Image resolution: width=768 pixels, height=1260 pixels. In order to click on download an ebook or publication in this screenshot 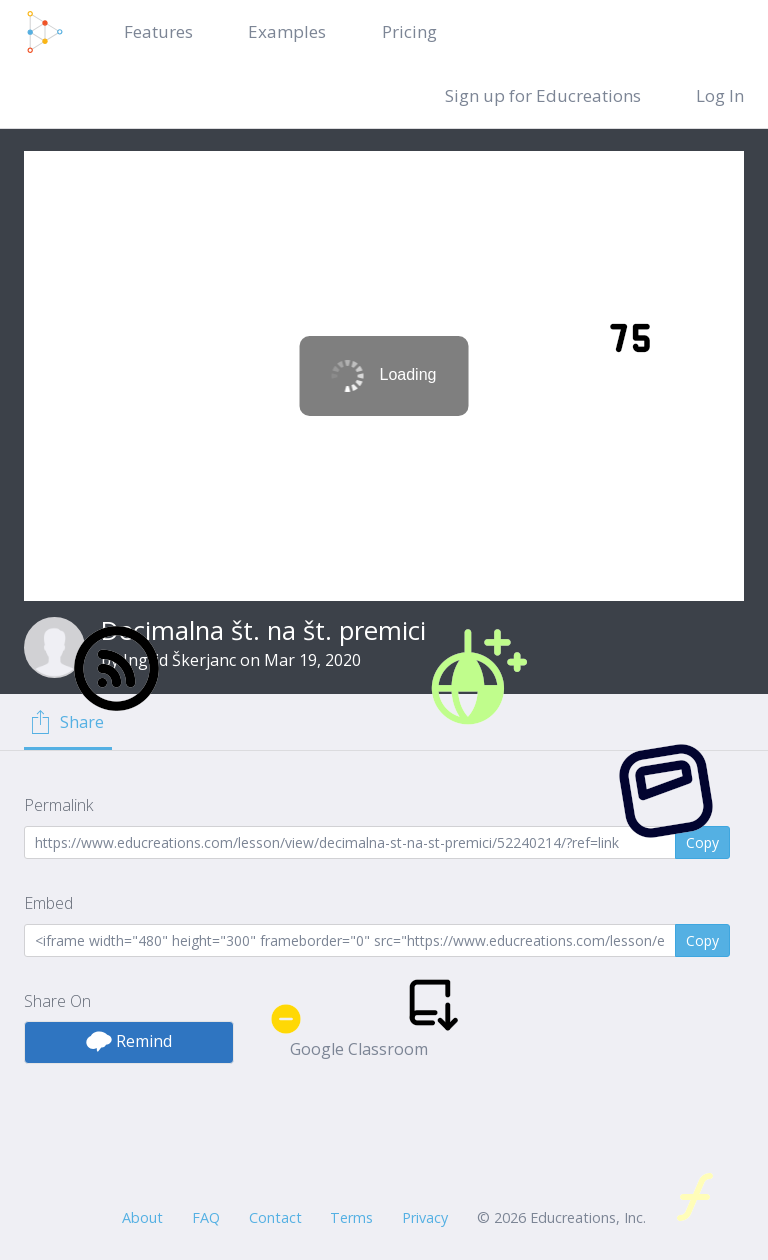, I will do `click(432, 1002)`.